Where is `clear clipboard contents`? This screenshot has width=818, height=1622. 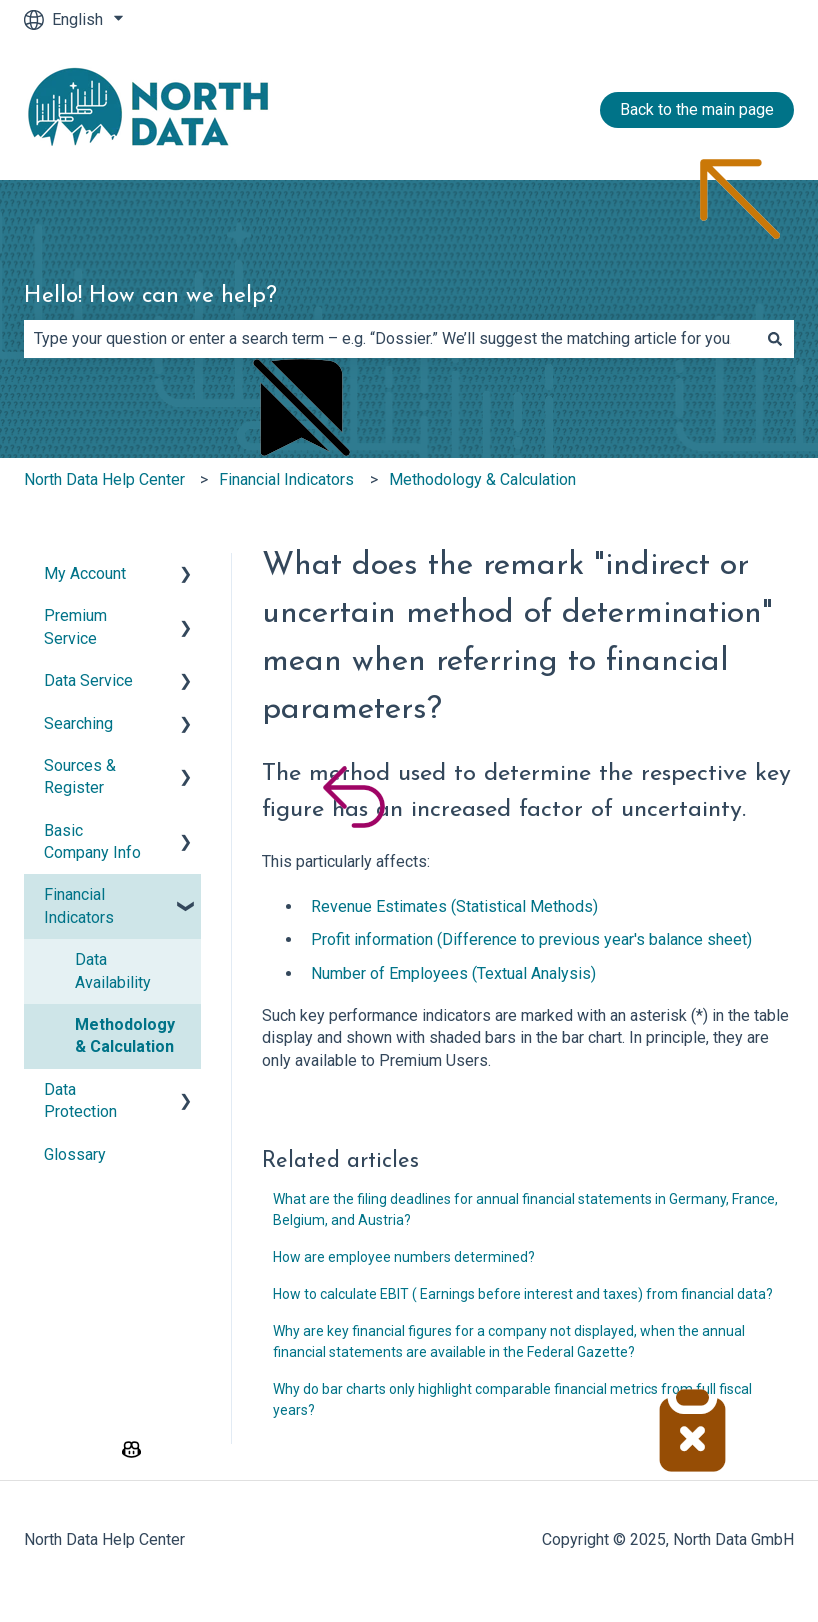
clear clipboard contents is located at coordinates (692, 1430).